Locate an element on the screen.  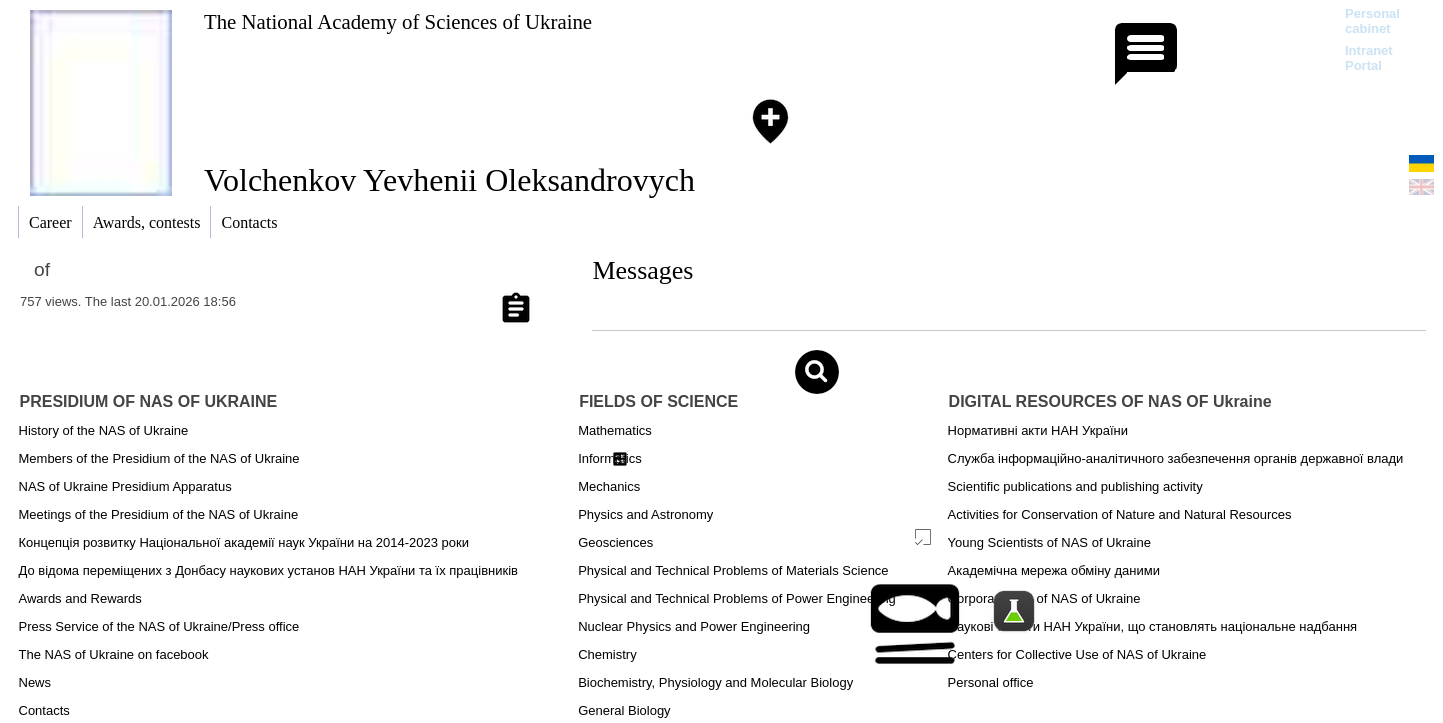
view assignments or tasks is located at coordinates (516, 309).